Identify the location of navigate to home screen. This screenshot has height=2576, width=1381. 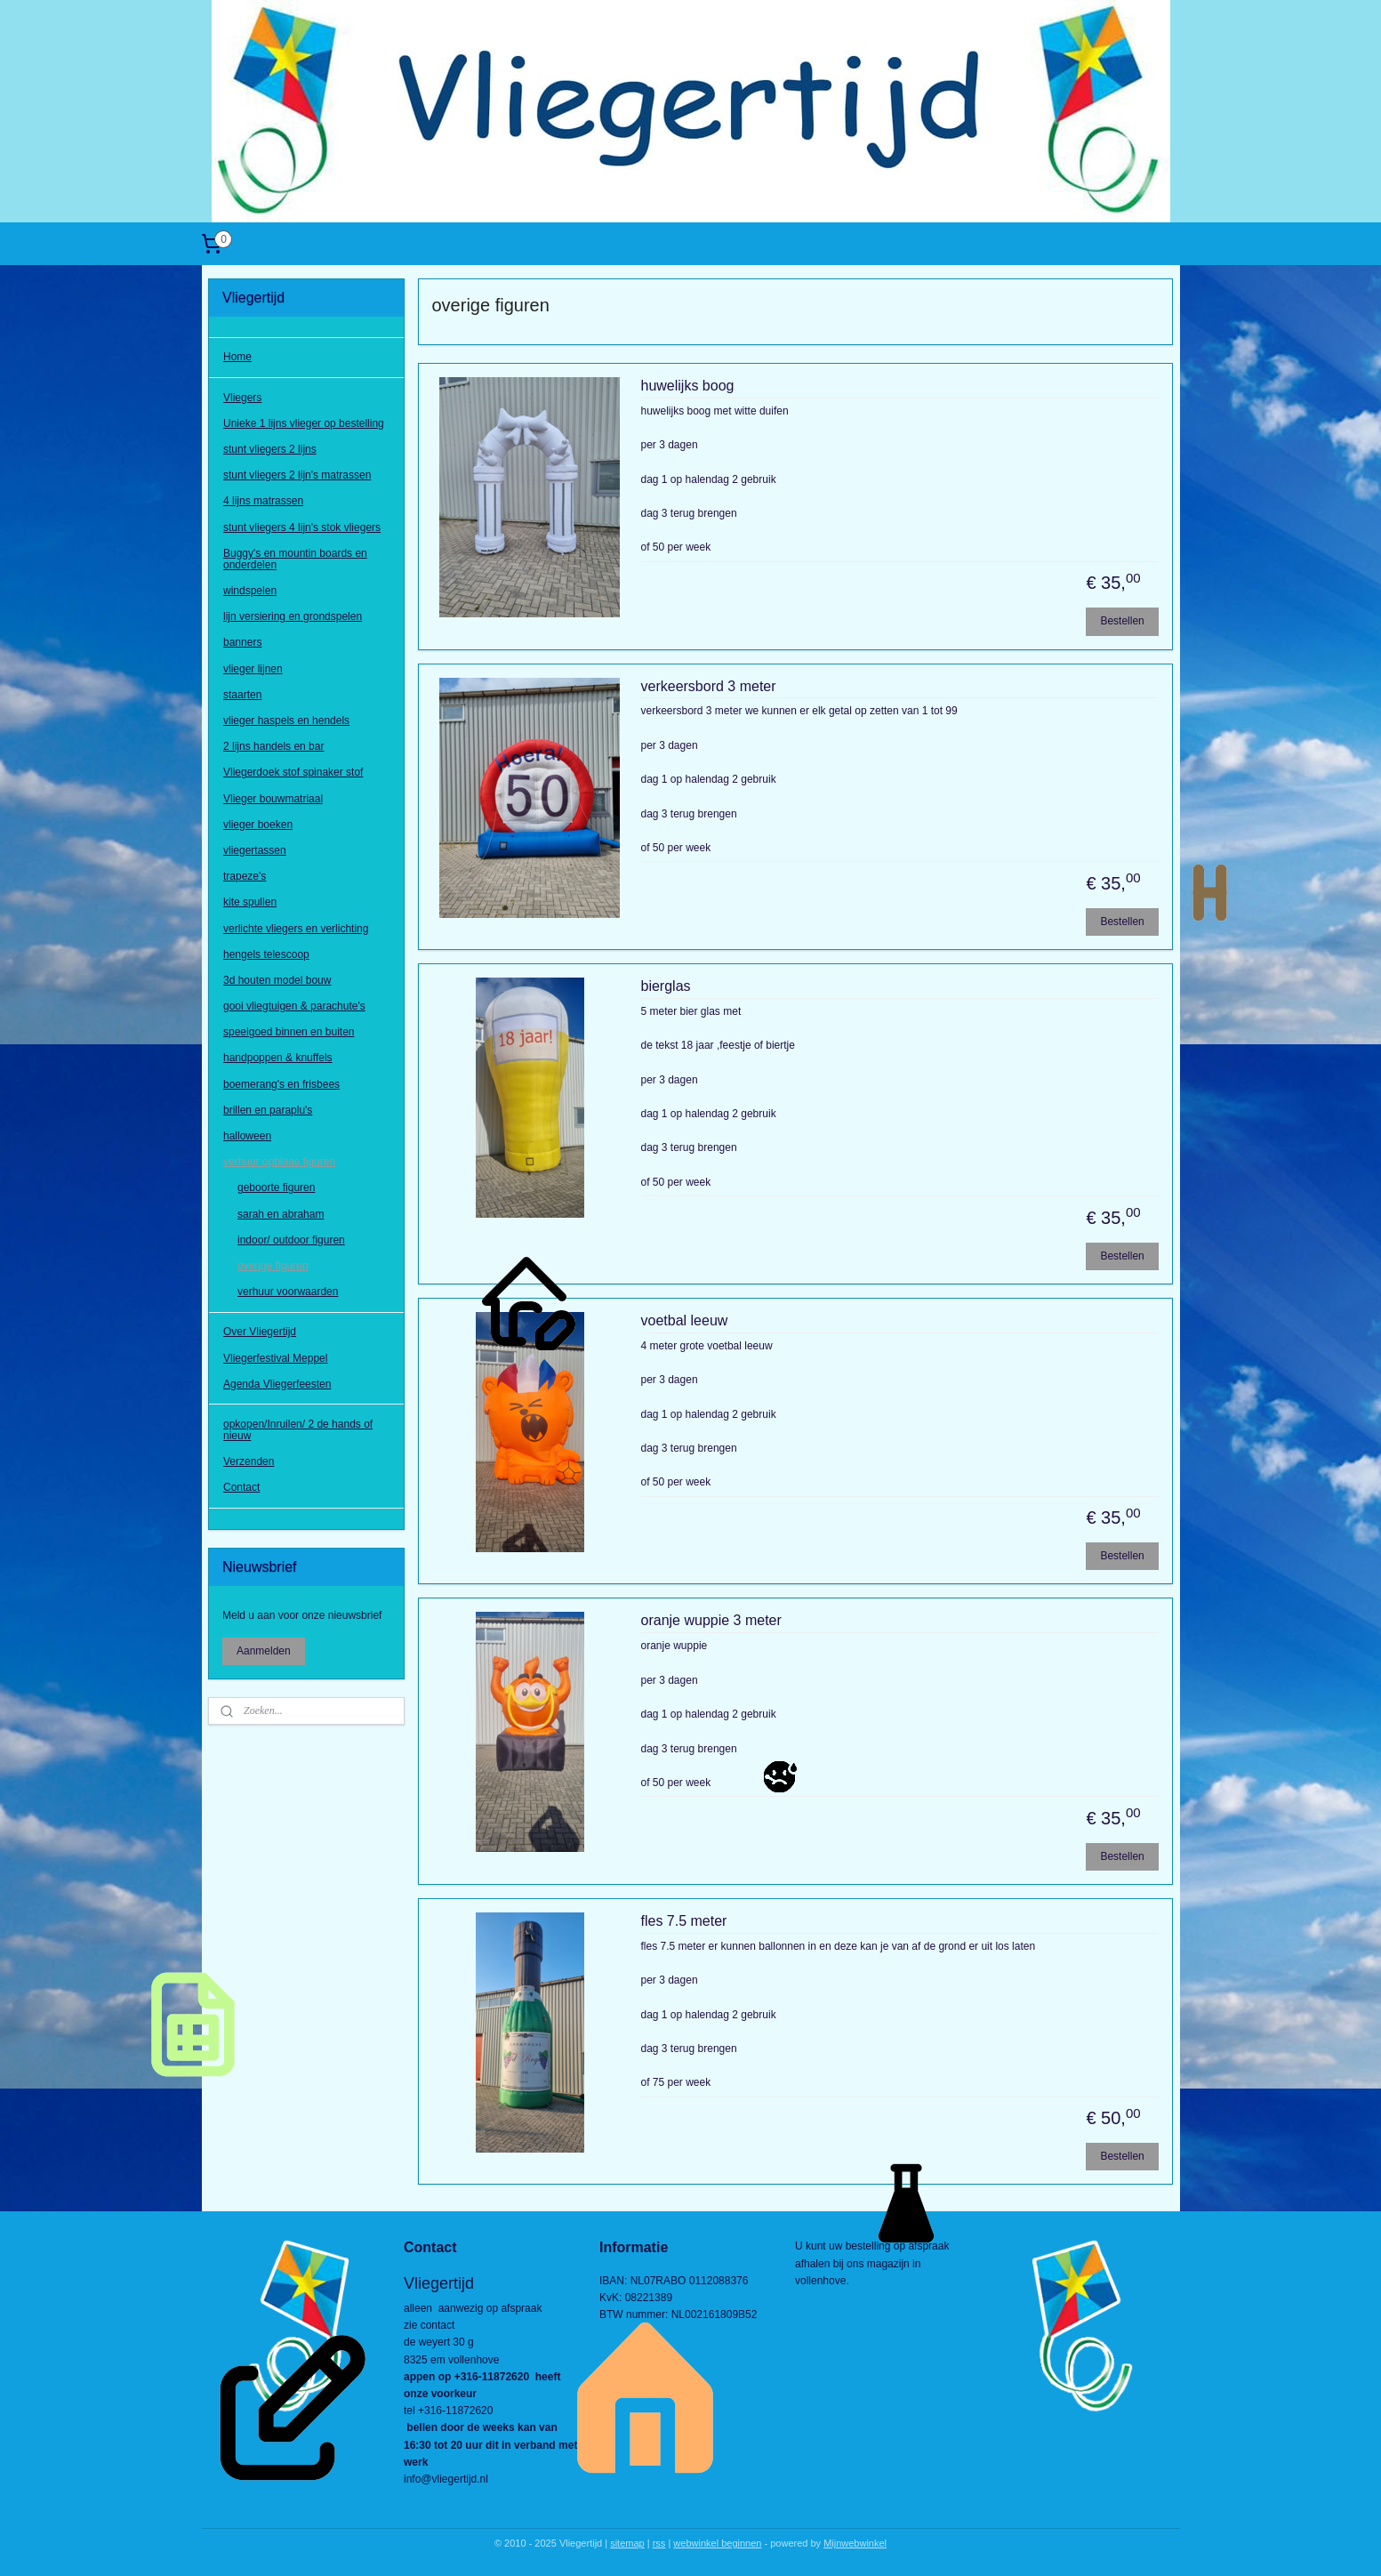
(645, 2397).